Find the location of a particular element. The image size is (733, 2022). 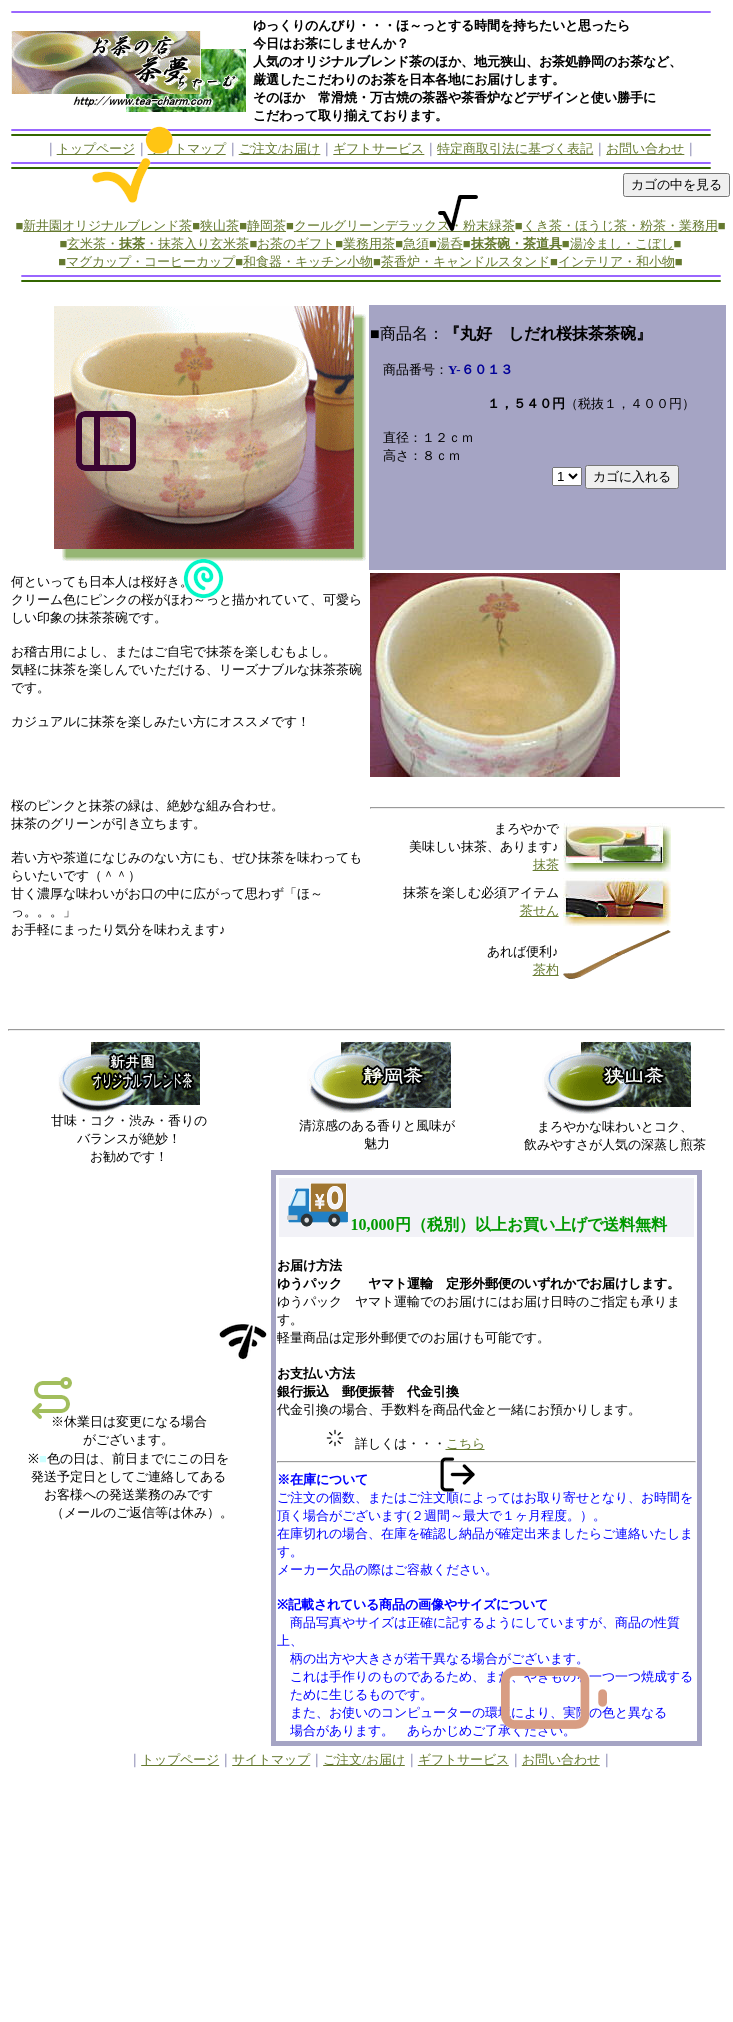

indicates current battery level is located at coordinates (554, 1698).